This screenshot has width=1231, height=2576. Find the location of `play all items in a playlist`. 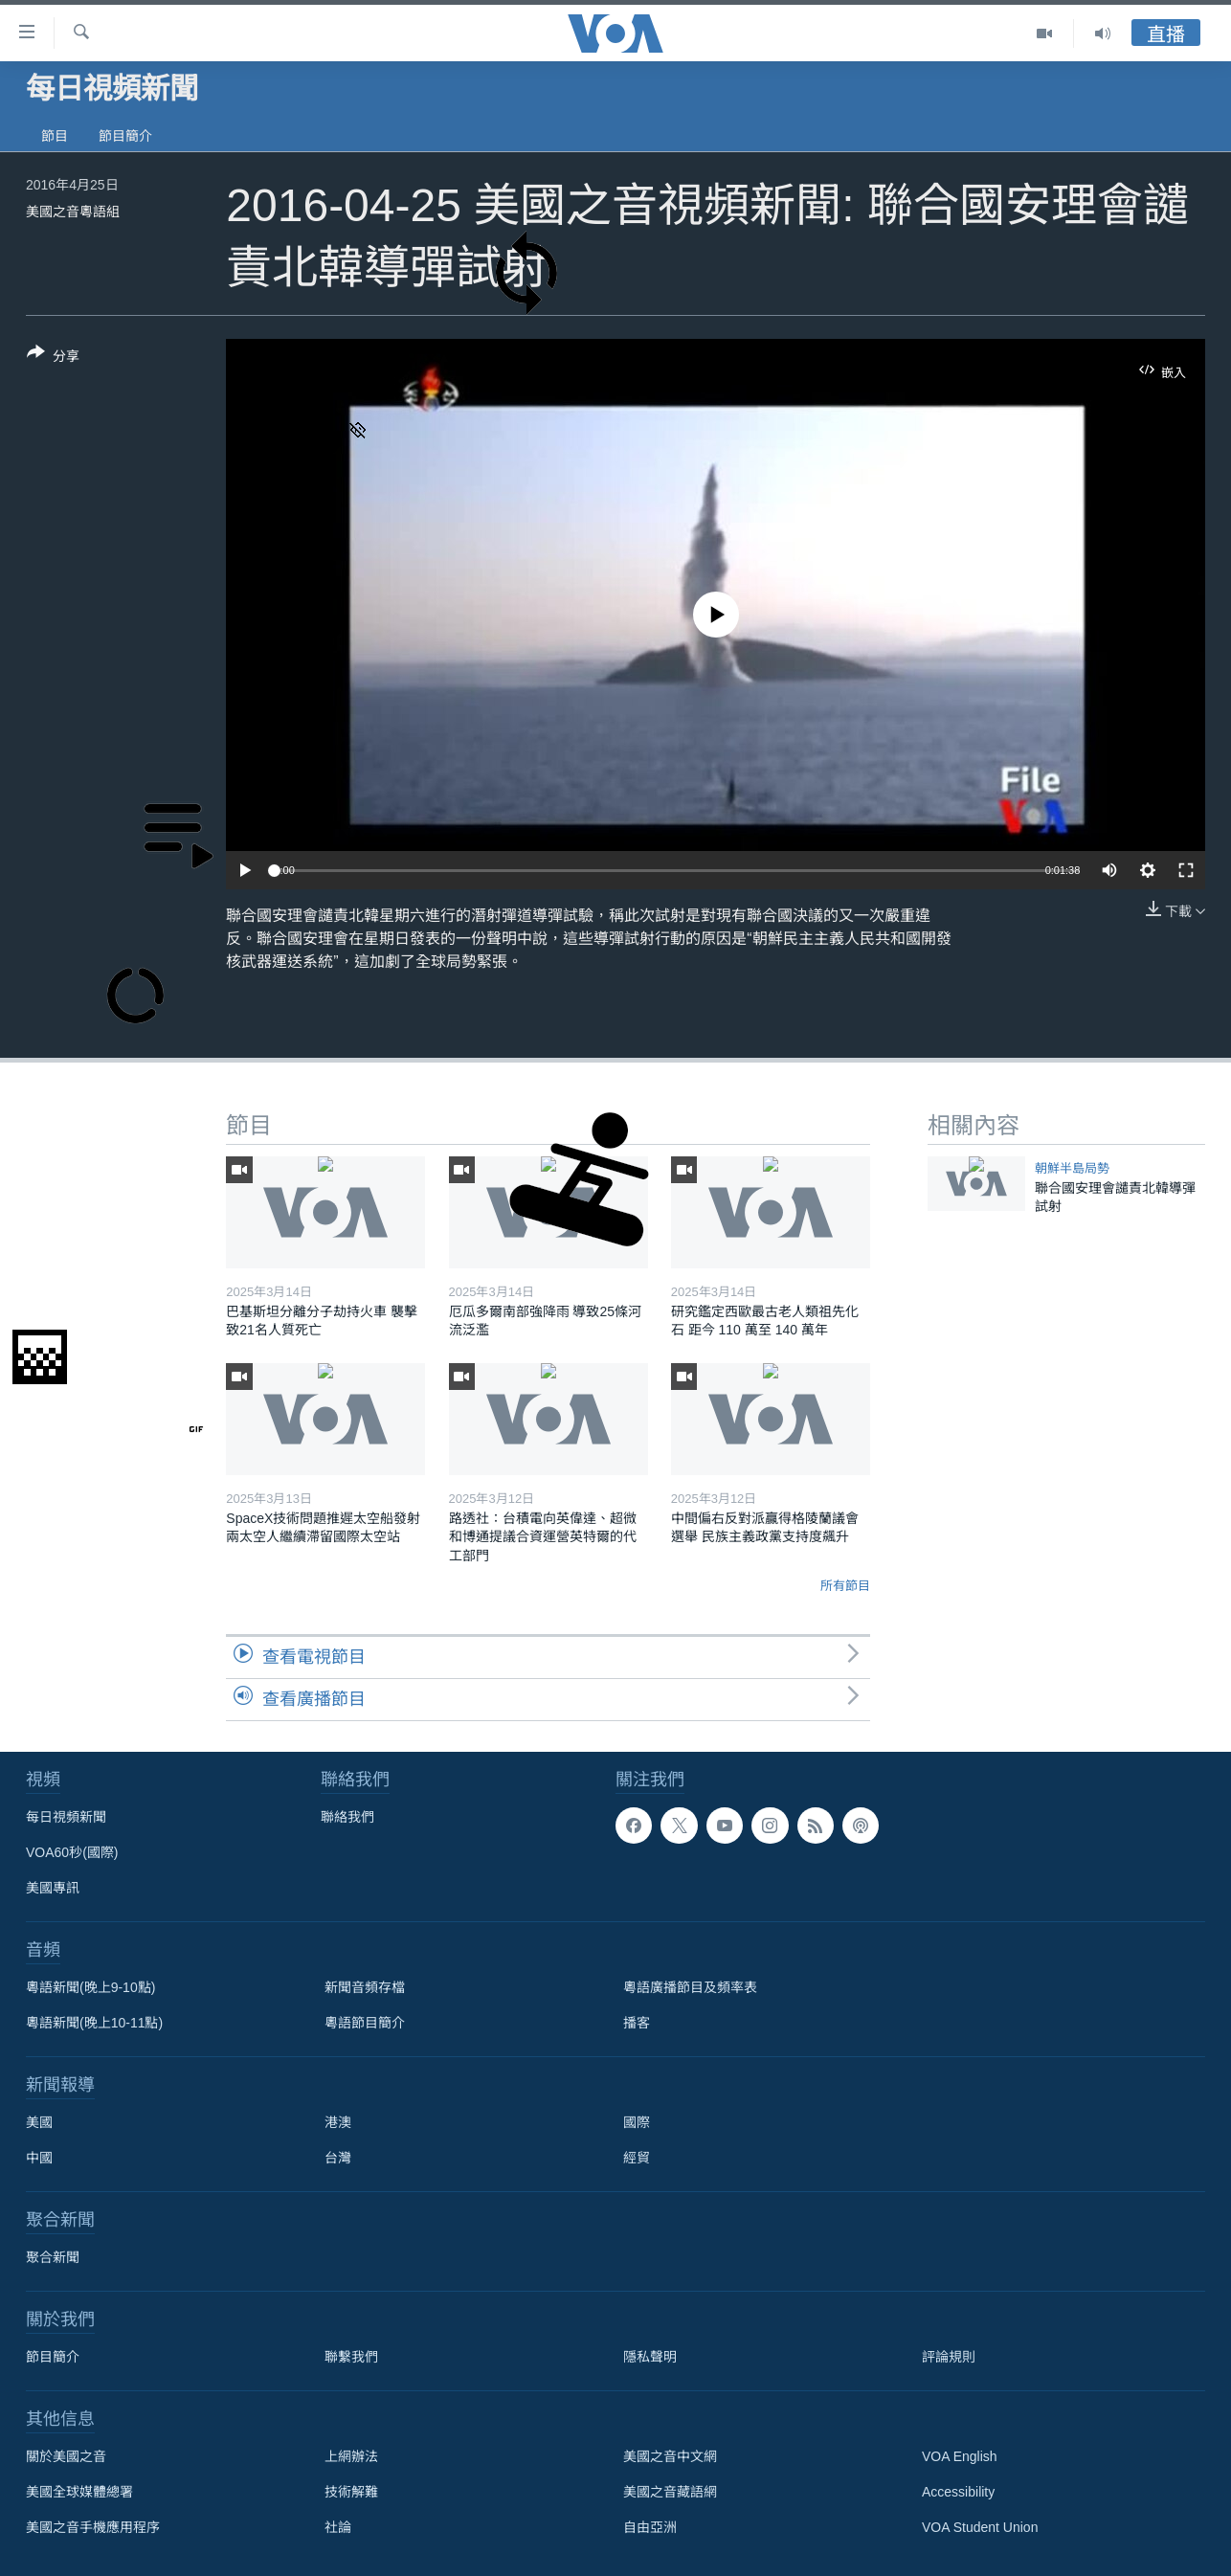

play all items in a playlist is located at coordinates (182, 832).